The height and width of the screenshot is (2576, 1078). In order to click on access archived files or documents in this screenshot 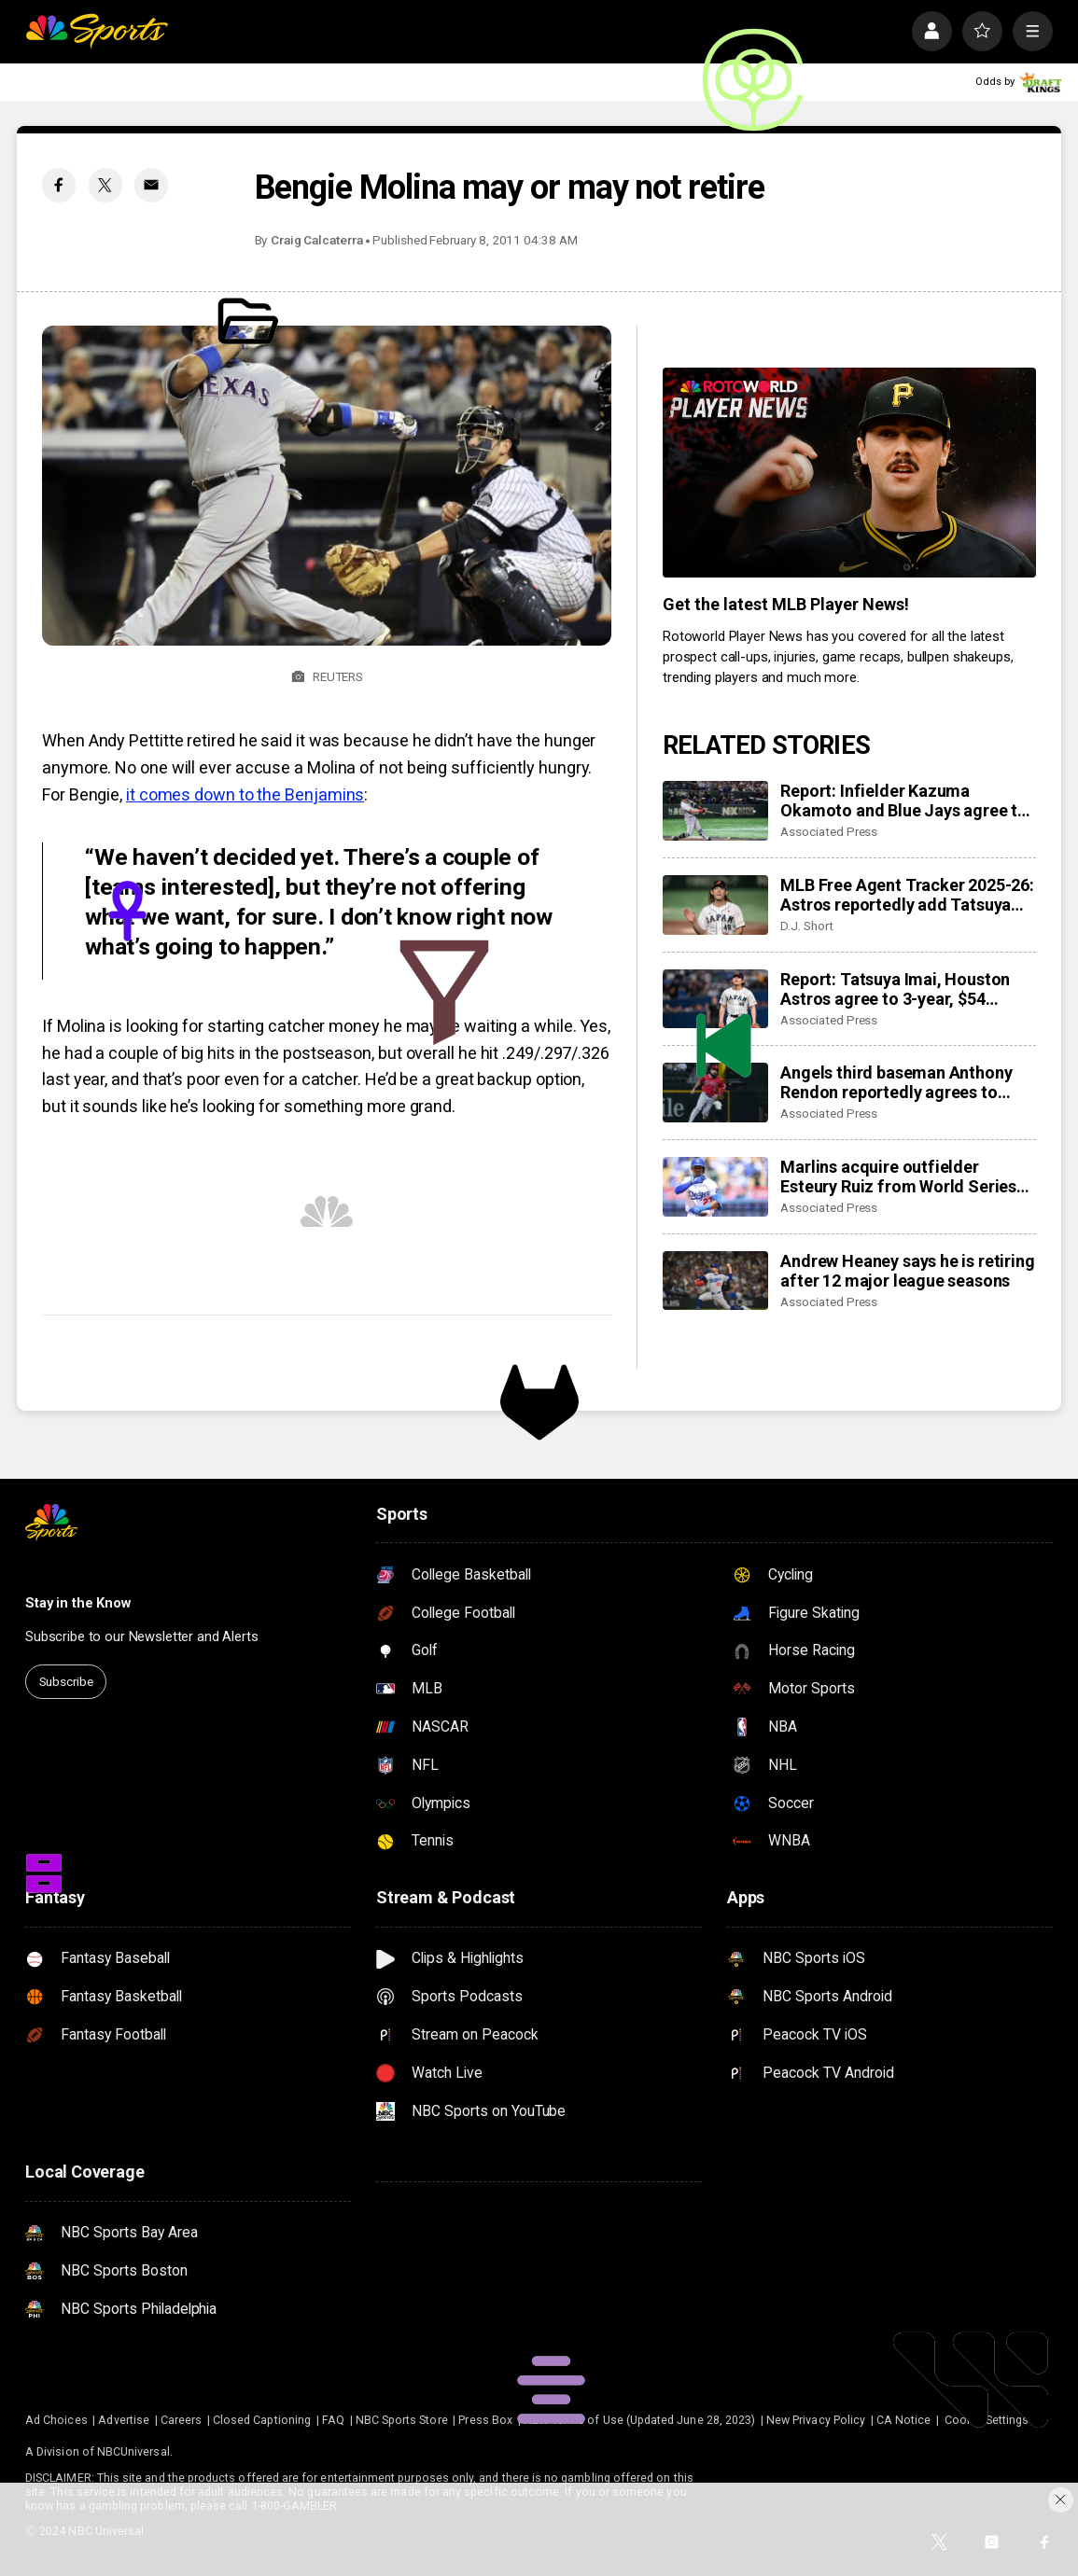, I will do `click(44, 1873)`.